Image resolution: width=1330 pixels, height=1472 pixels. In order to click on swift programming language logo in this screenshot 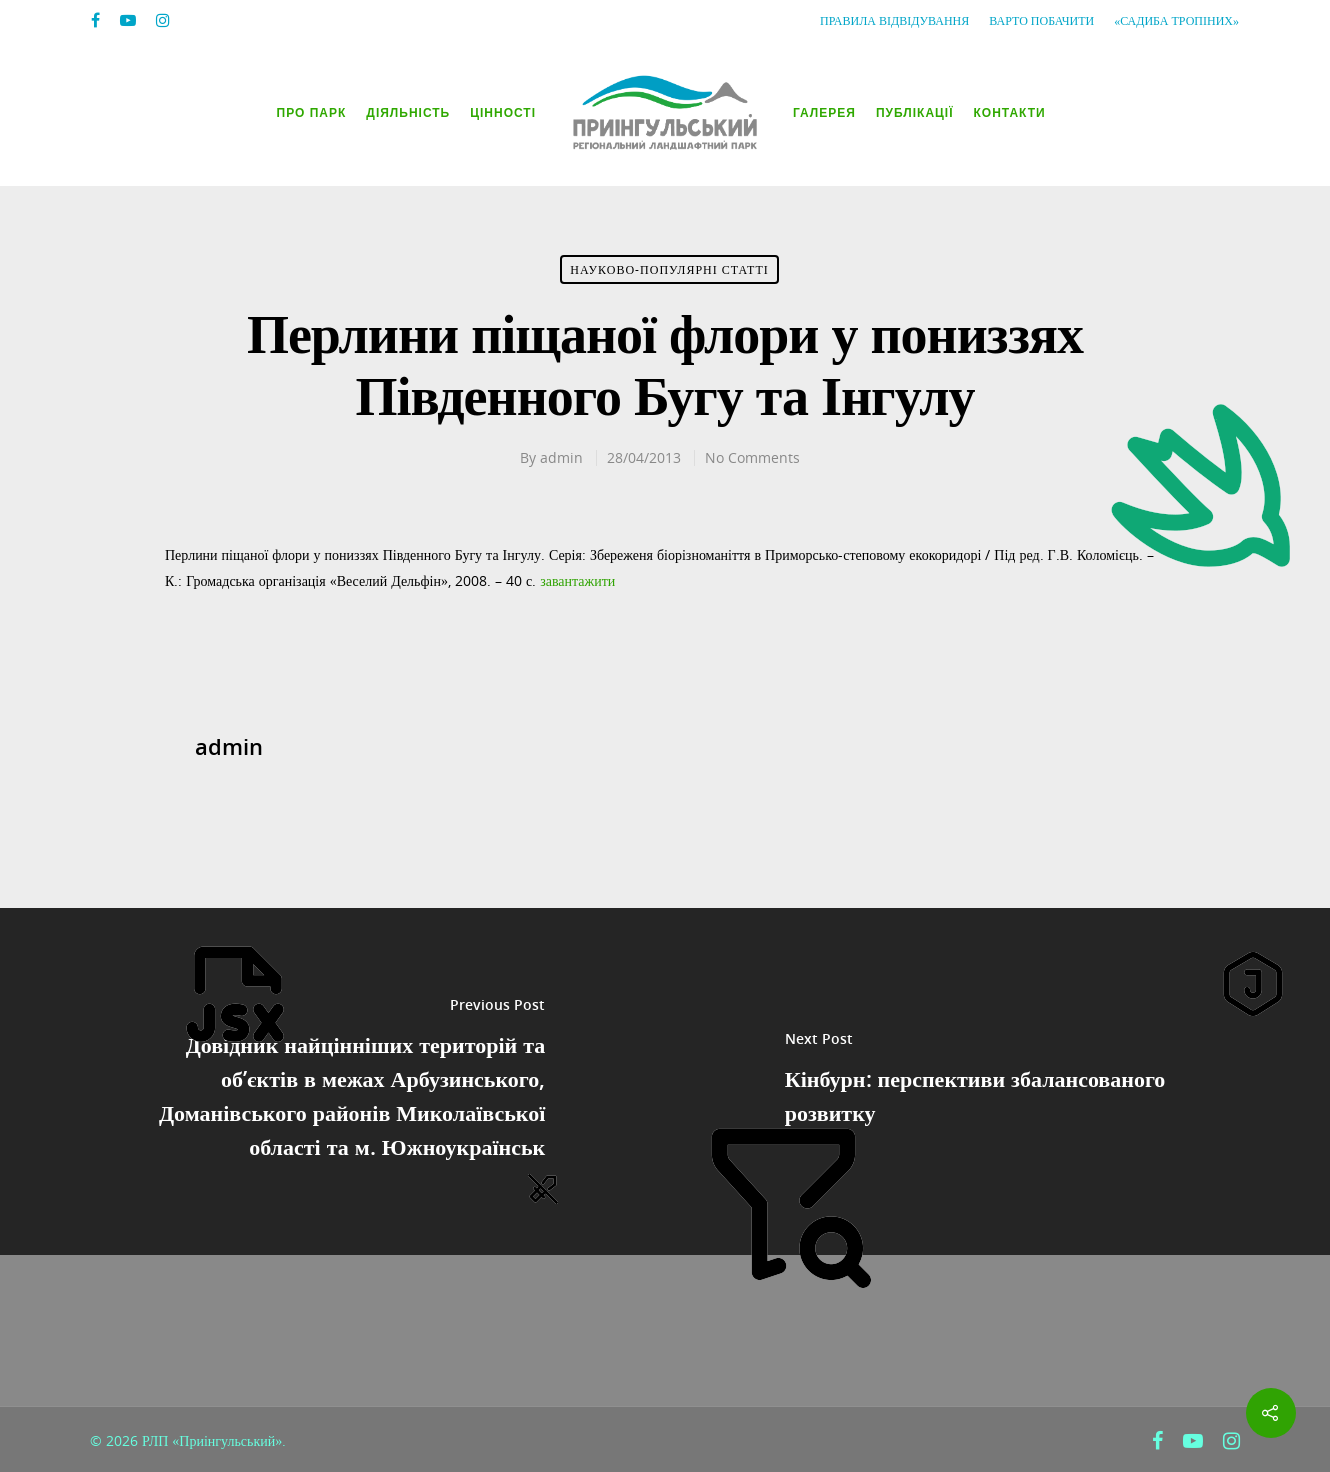, I will do `click(1200, 485)`.